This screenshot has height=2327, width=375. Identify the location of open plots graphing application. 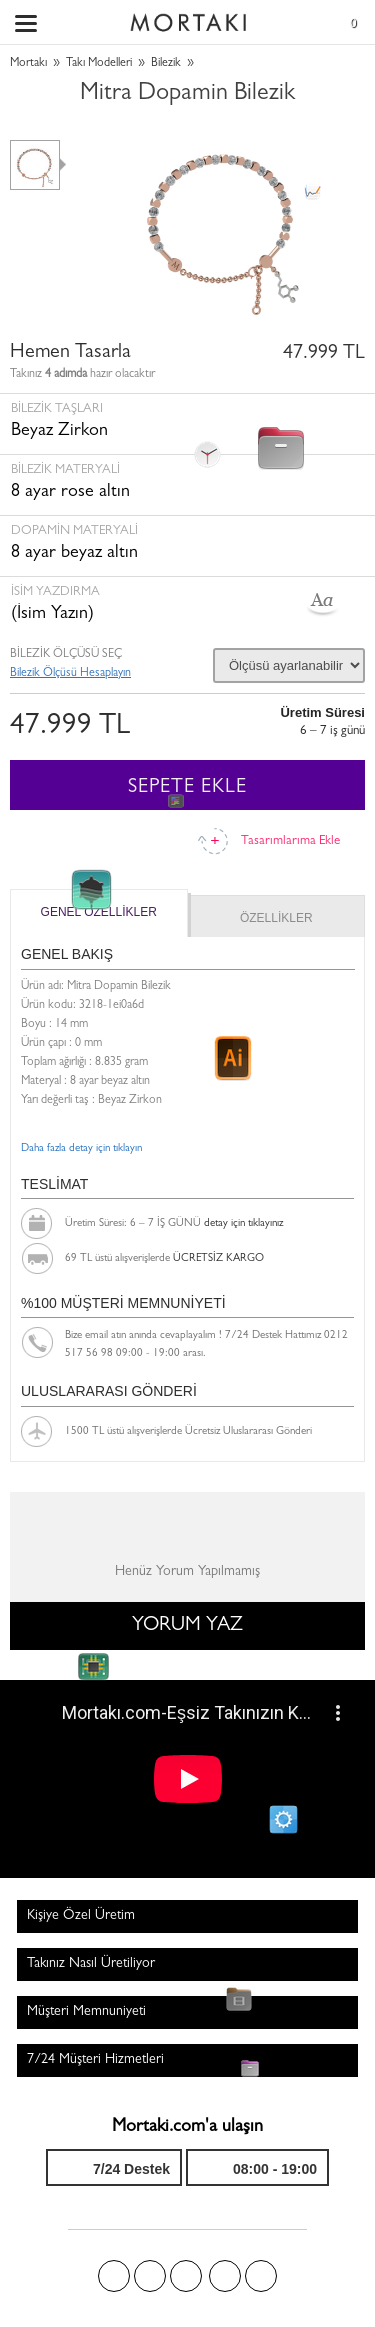
(312, 191).